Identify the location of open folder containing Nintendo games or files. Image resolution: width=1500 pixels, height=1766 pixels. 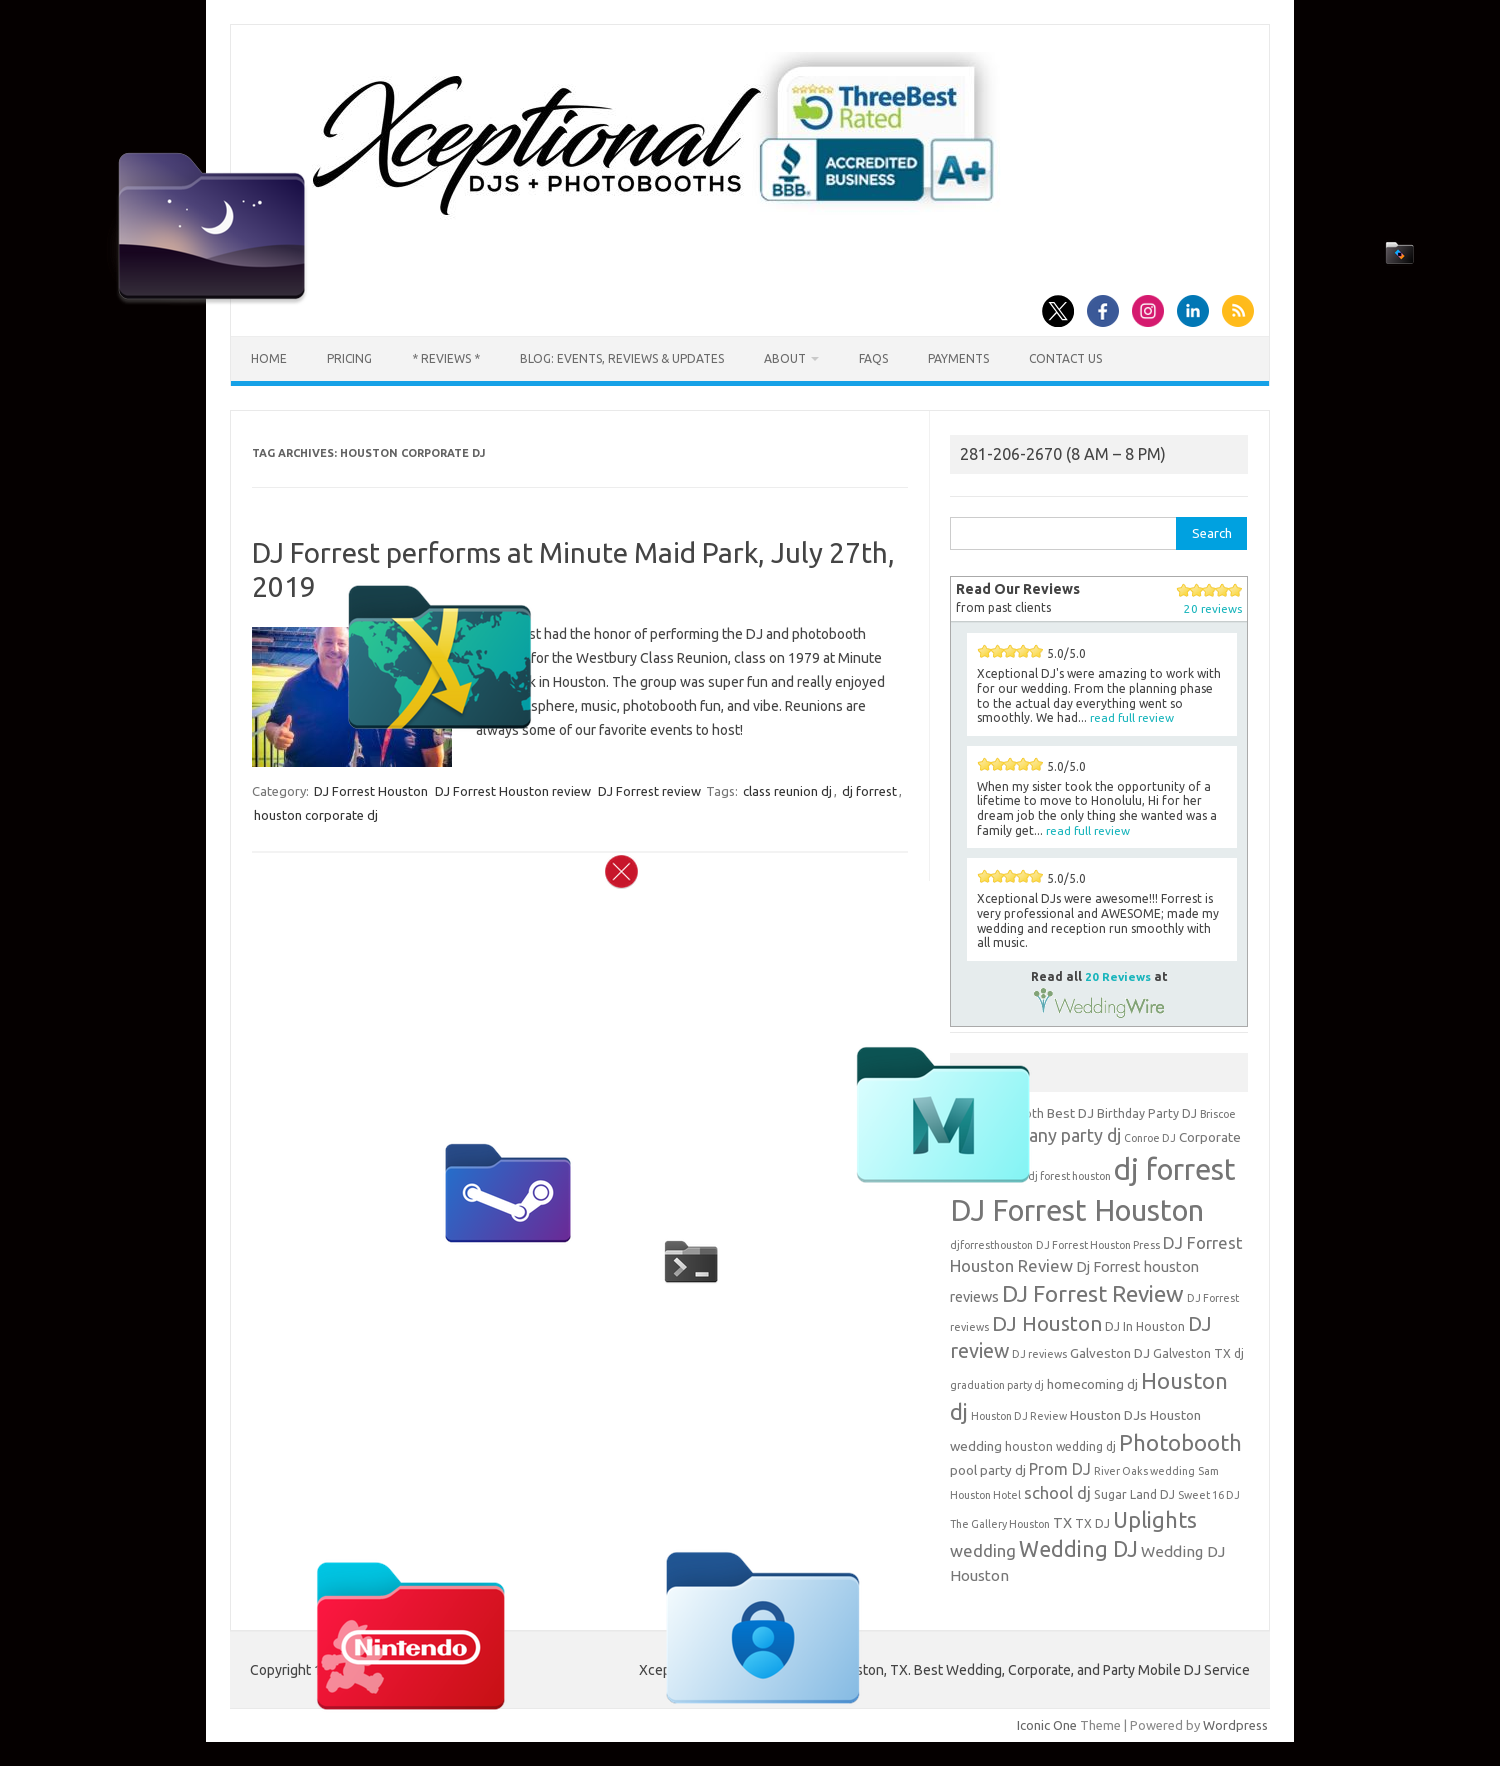
(410, 1641).